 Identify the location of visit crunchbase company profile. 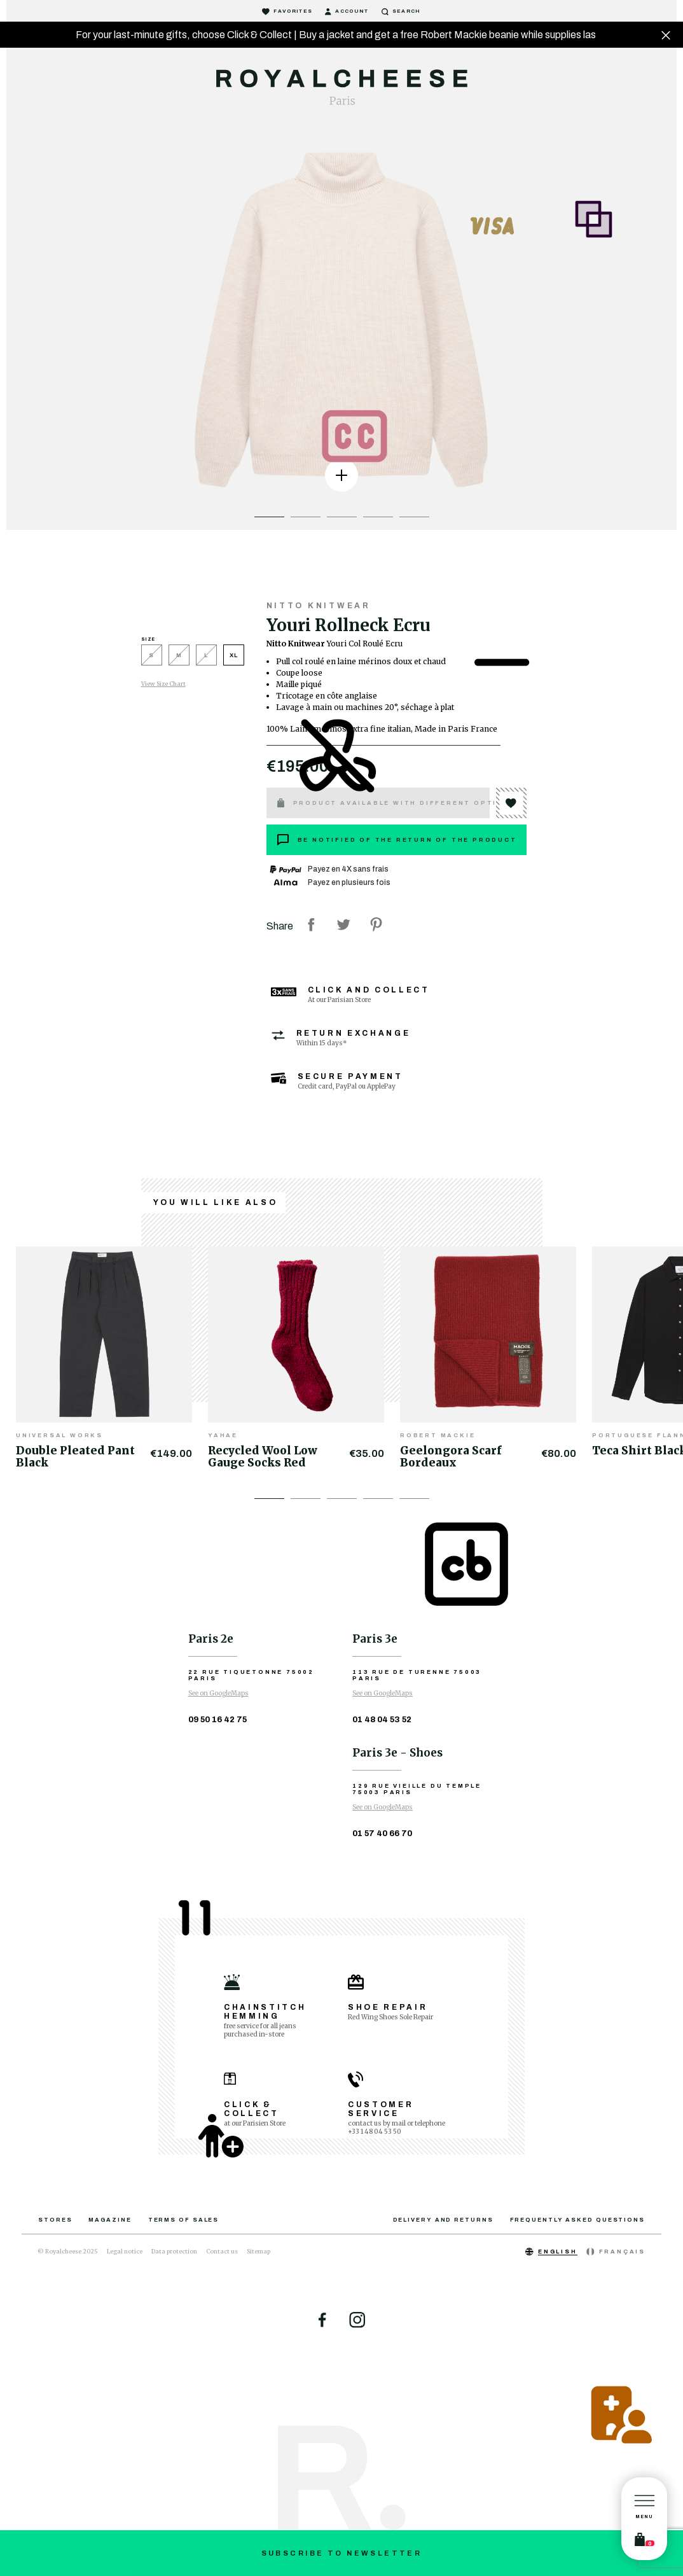
(466, 1564).